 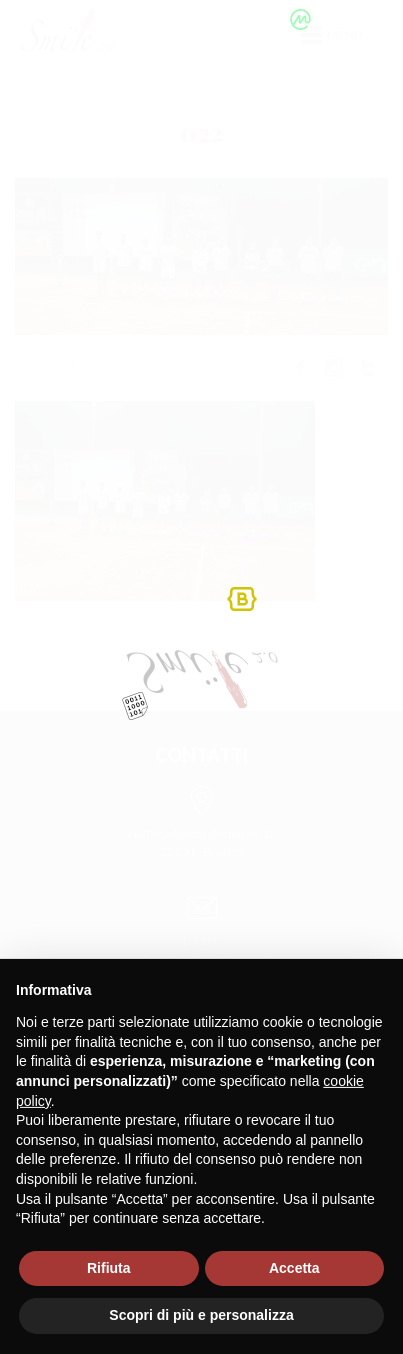 What do you see at coordinates (300, 19) in the screenshot?
I see `open CoinMarketCap app` at bounding box center [300, 19].